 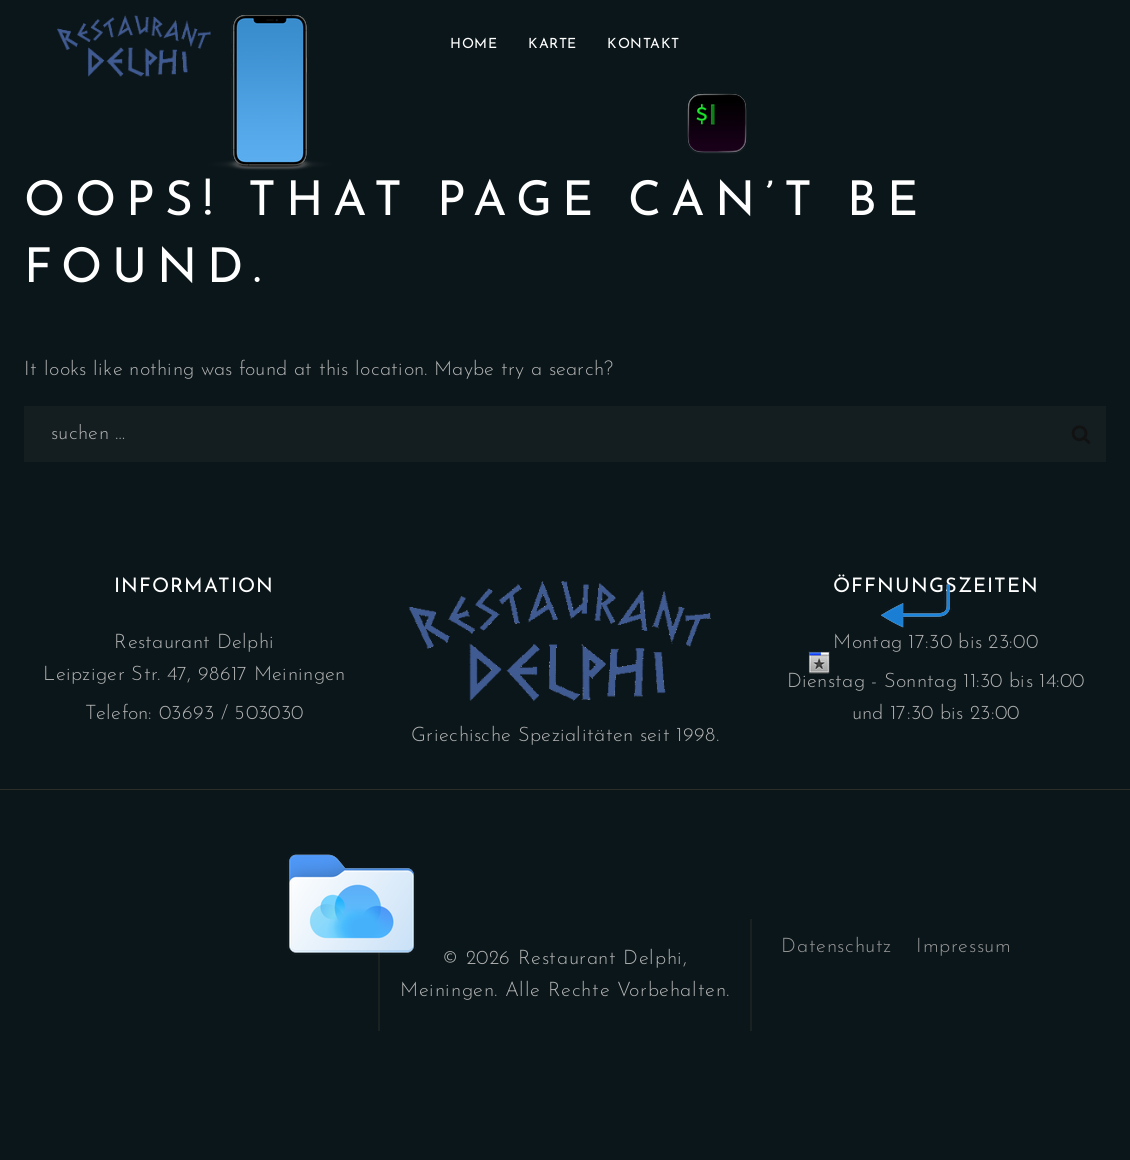 What do you see at coordinates (351, 907) in the screenshot?
I see `open iCloud Drive folder` at bounding box center [351, 907].